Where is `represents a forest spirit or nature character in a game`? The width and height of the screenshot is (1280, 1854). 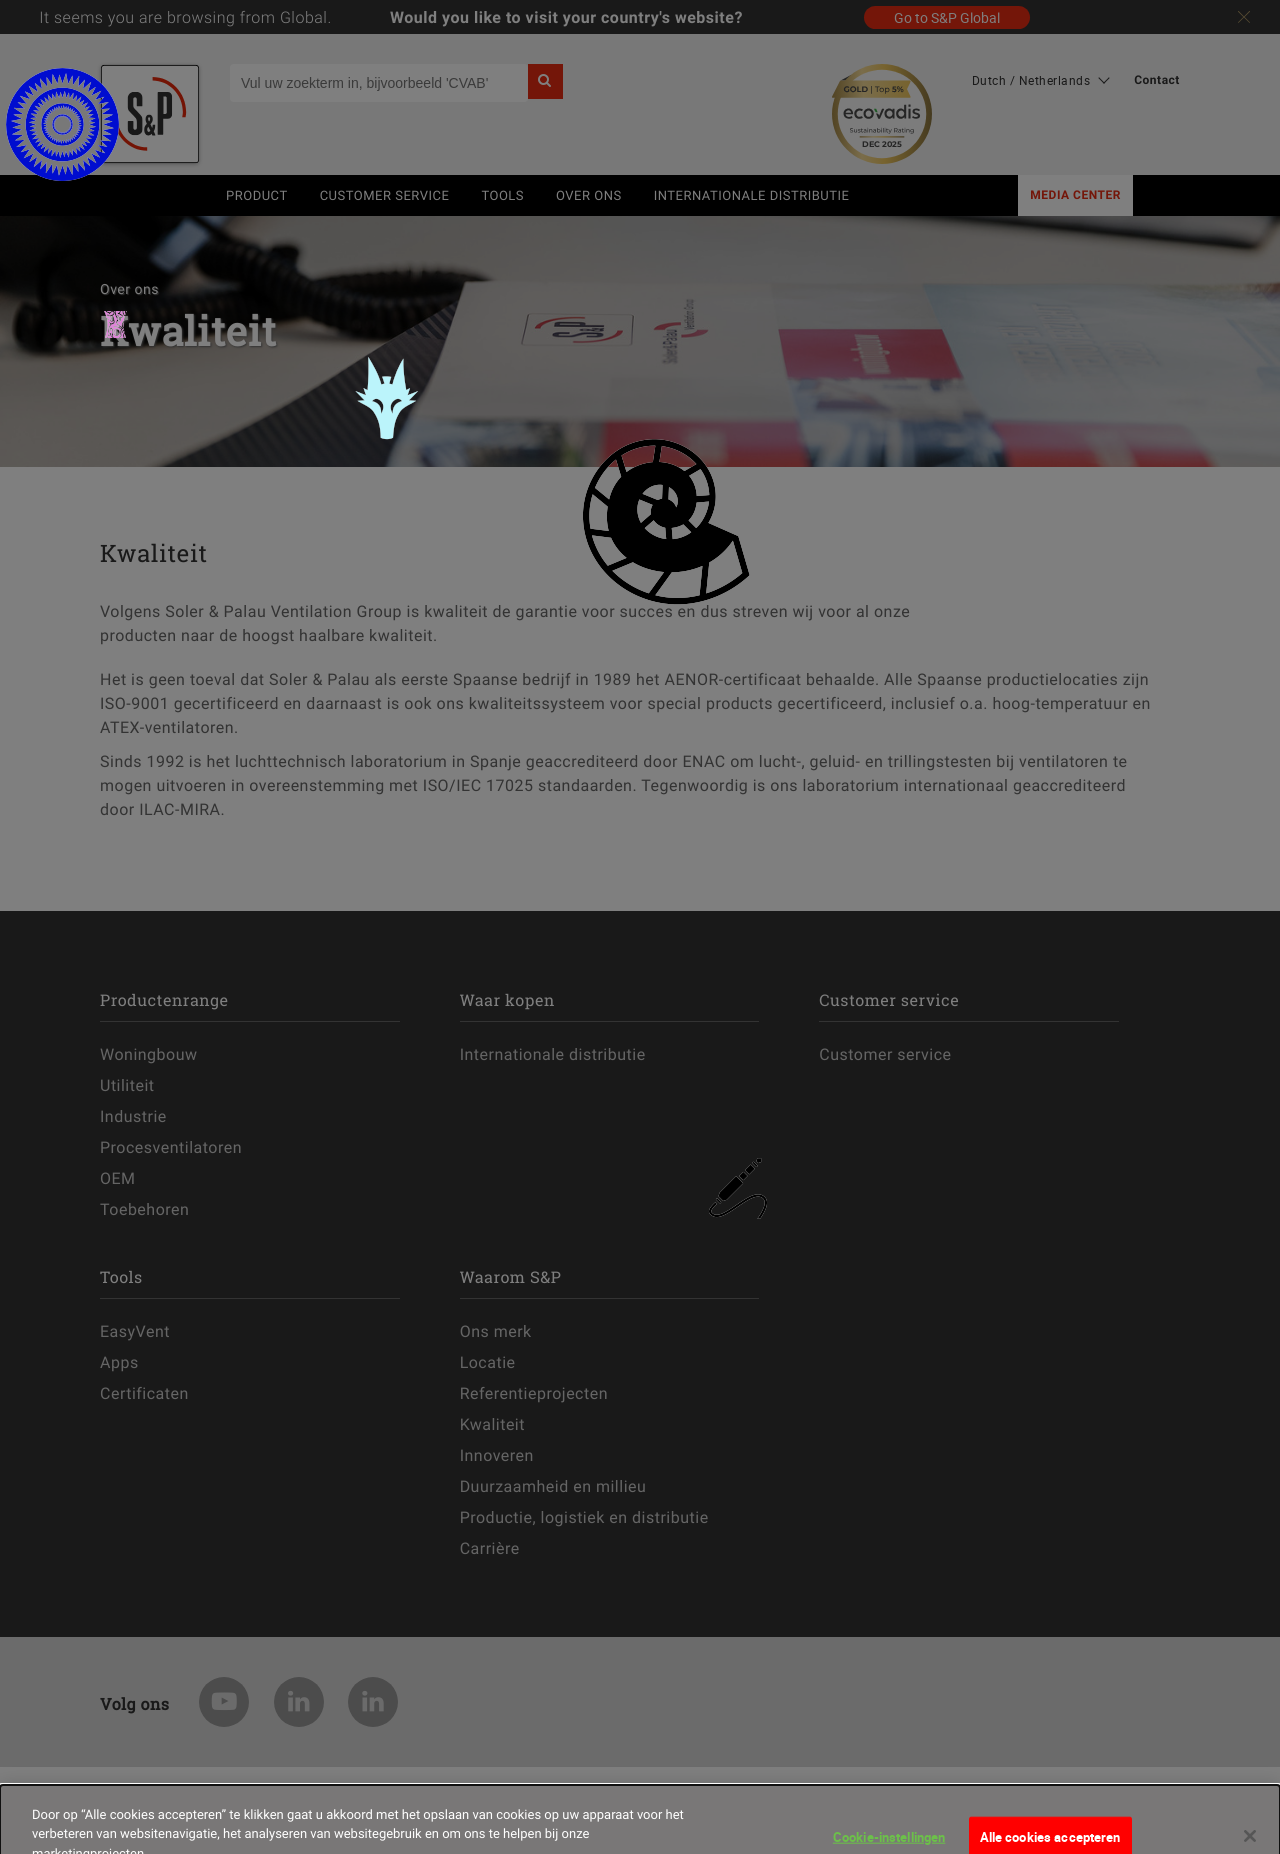
represents a forest spirit or nature character in a game is located at coordinates (115, 324).